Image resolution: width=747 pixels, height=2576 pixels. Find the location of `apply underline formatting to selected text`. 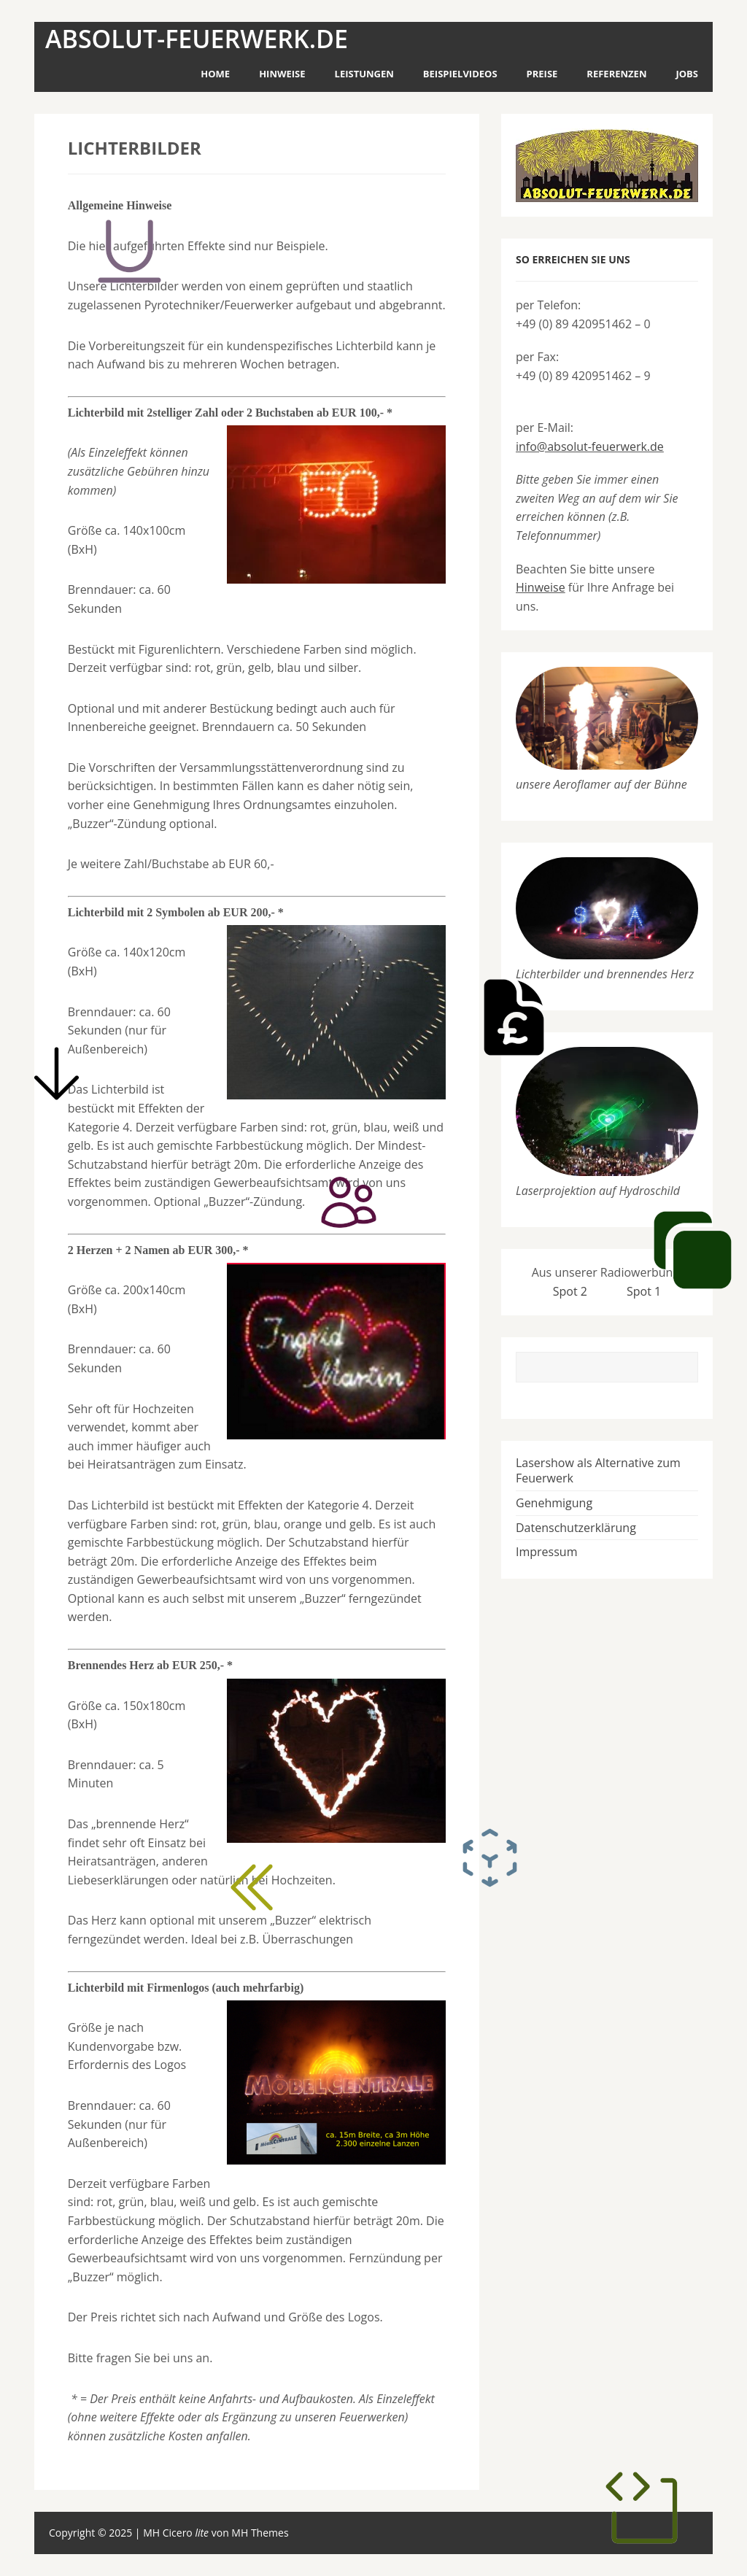

apply underline formatting to selected text is located at coordinates (129, 251).